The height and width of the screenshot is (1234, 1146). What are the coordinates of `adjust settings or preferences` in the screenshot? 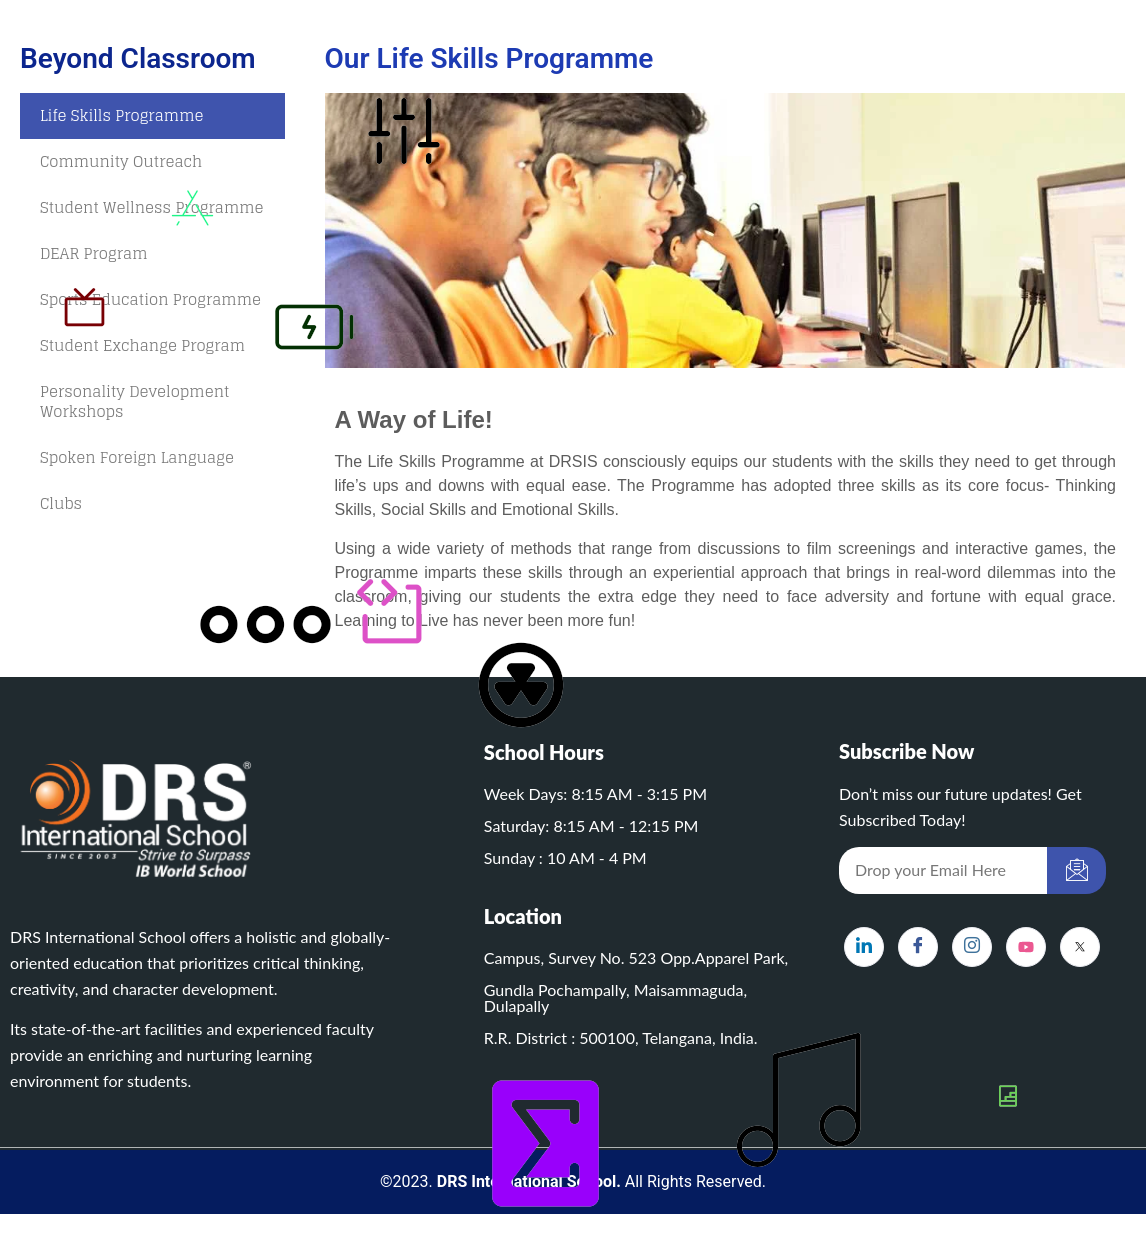 It's located at (404, 131).